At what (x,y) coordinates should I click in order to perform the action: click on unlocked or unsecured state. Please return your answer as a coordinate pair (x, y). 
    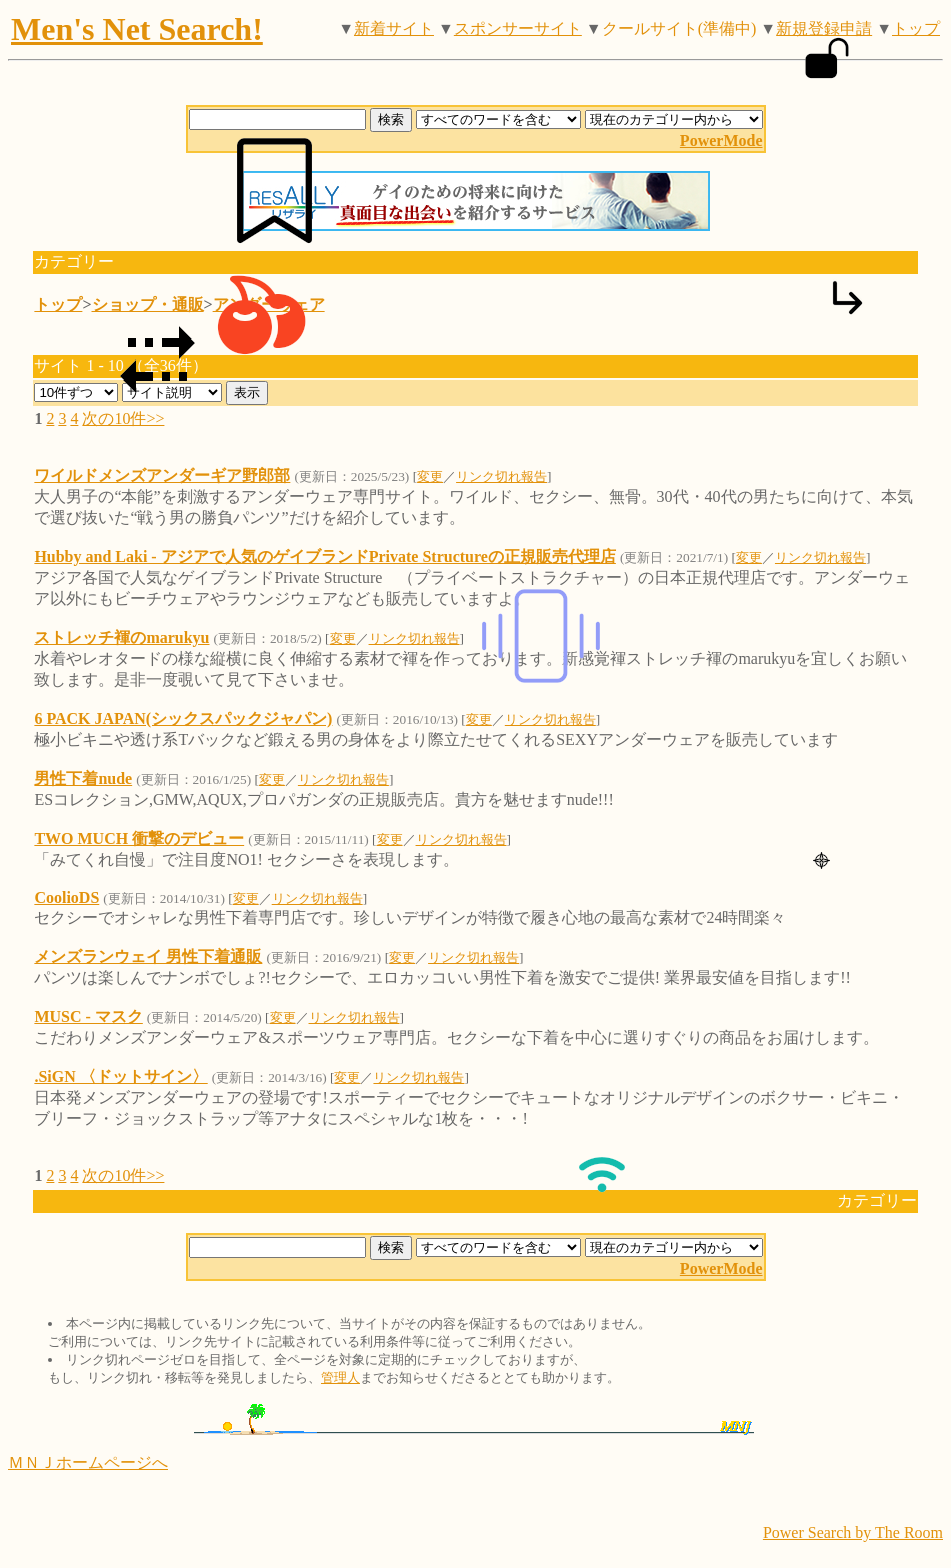
    Looking at the image, I should click on (827, 58).